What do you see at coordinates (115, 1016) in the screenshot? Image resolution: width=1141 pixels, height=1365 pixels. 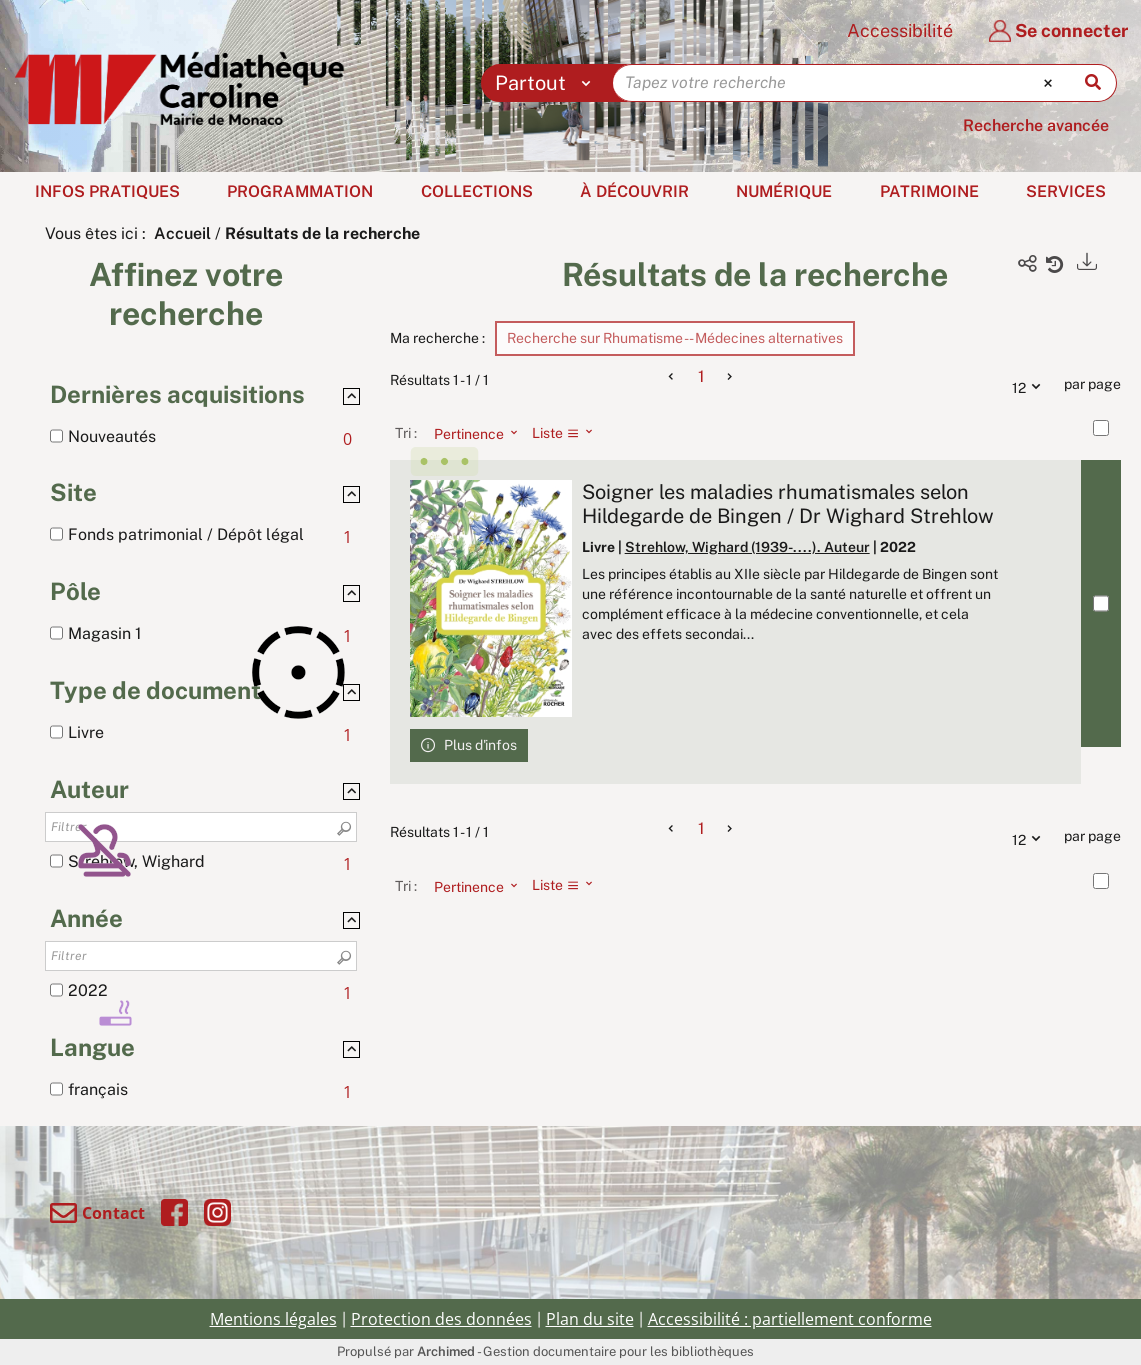 I see `indicates a designated smoking area` at bounding box center [115, 1016].